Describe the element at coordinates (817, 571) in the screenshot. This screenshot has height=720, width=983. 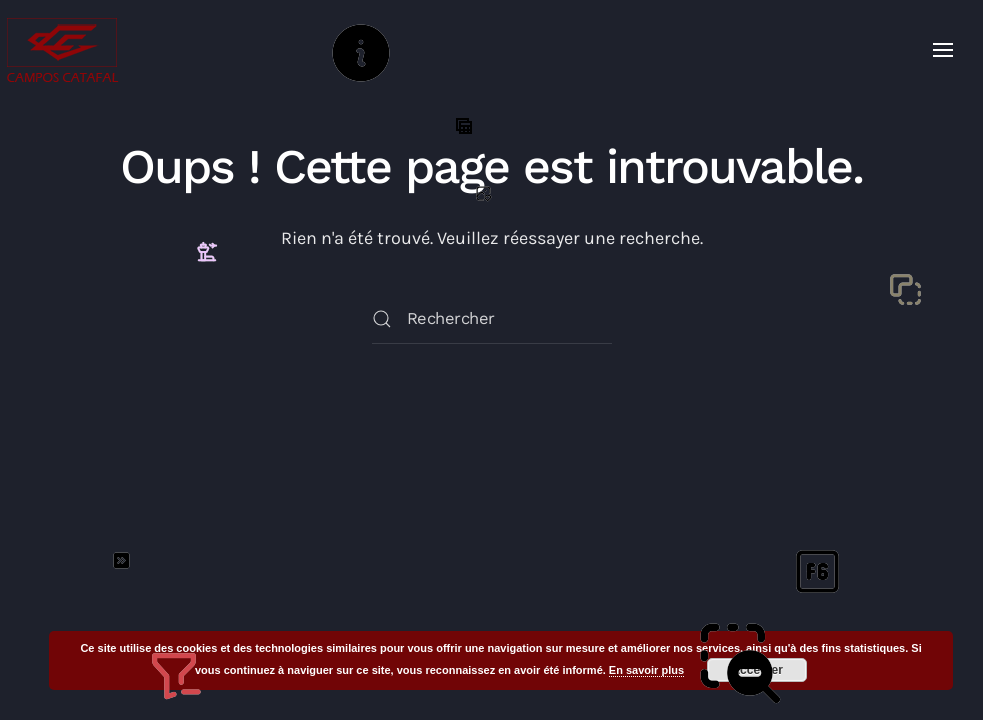
I see `press F6 keyboard shortcut` at that location.